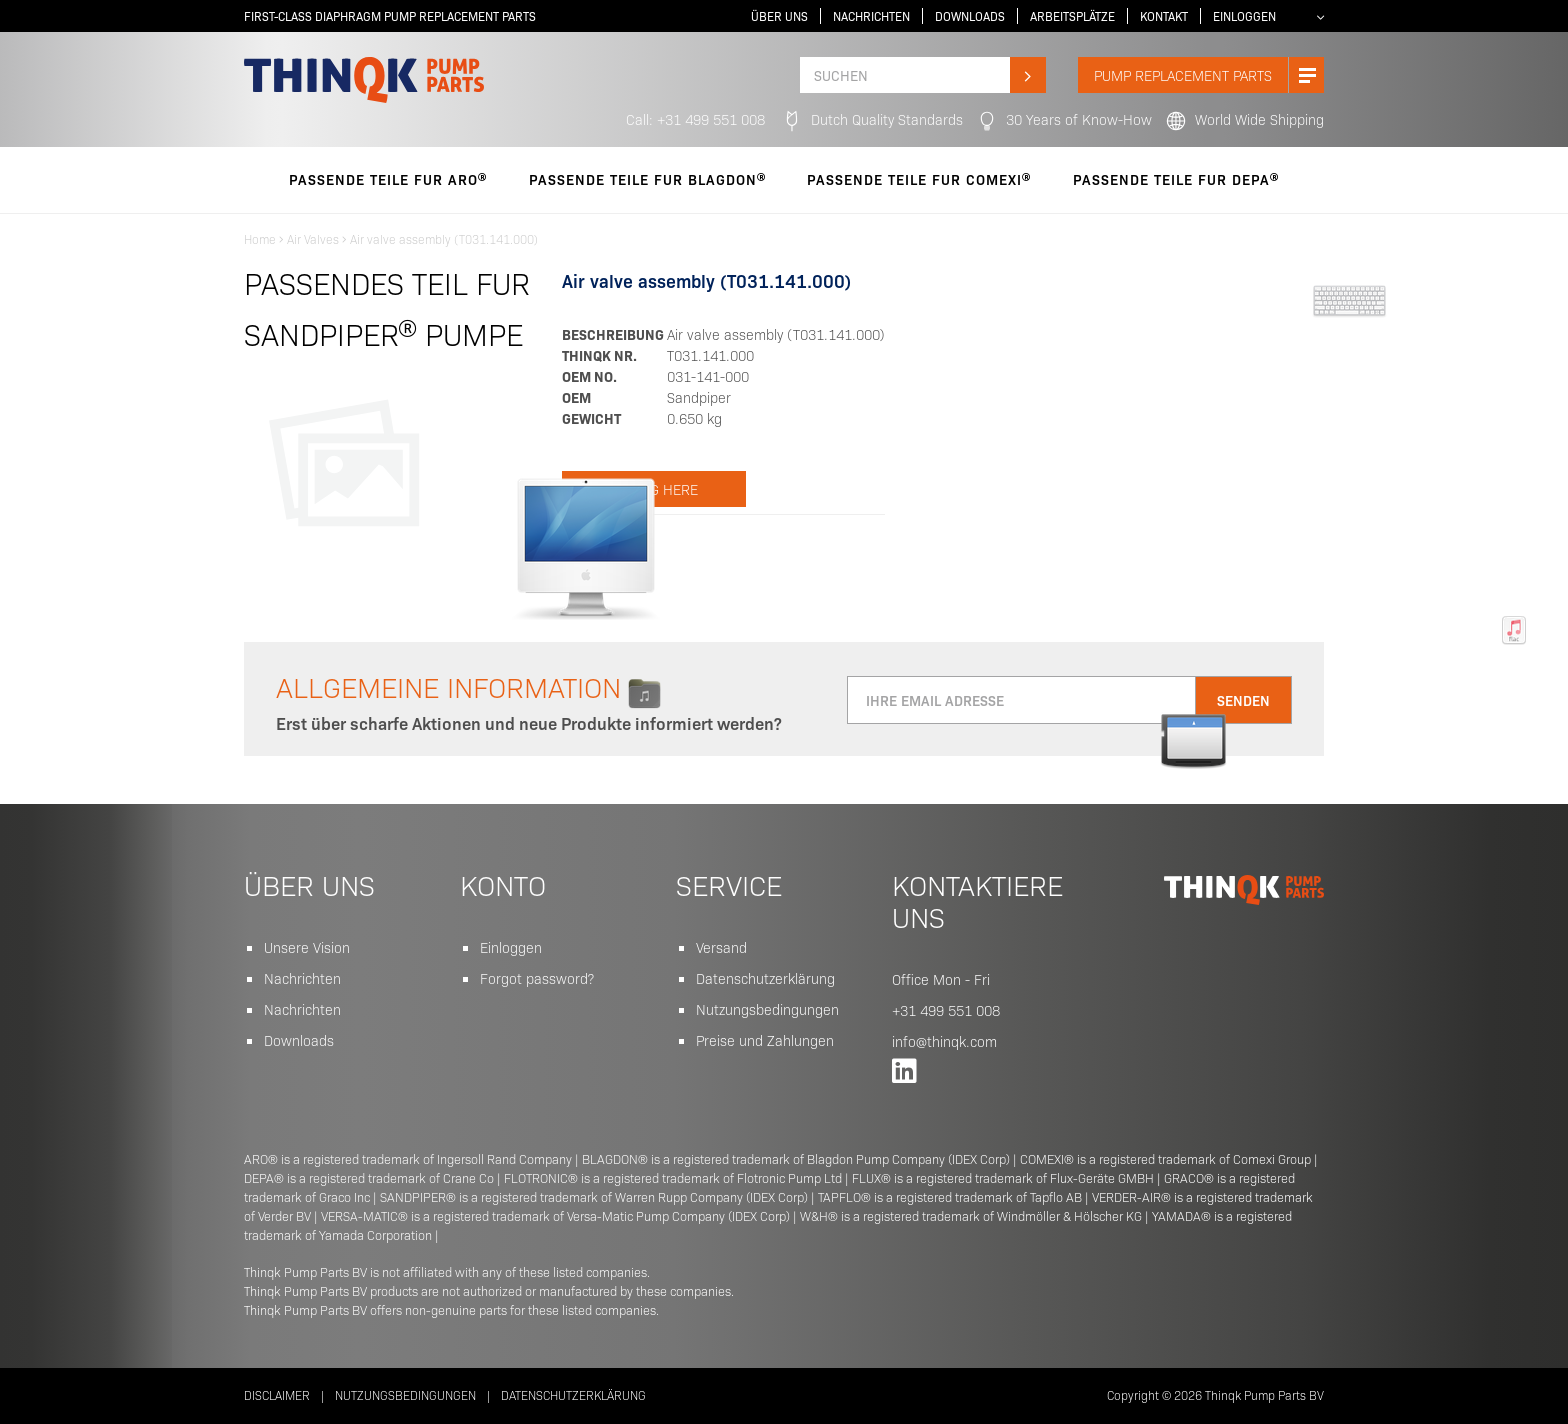 This screenshot has height=1424, width=1568. I want to click on open adobe xd application, so click(1193, 740).